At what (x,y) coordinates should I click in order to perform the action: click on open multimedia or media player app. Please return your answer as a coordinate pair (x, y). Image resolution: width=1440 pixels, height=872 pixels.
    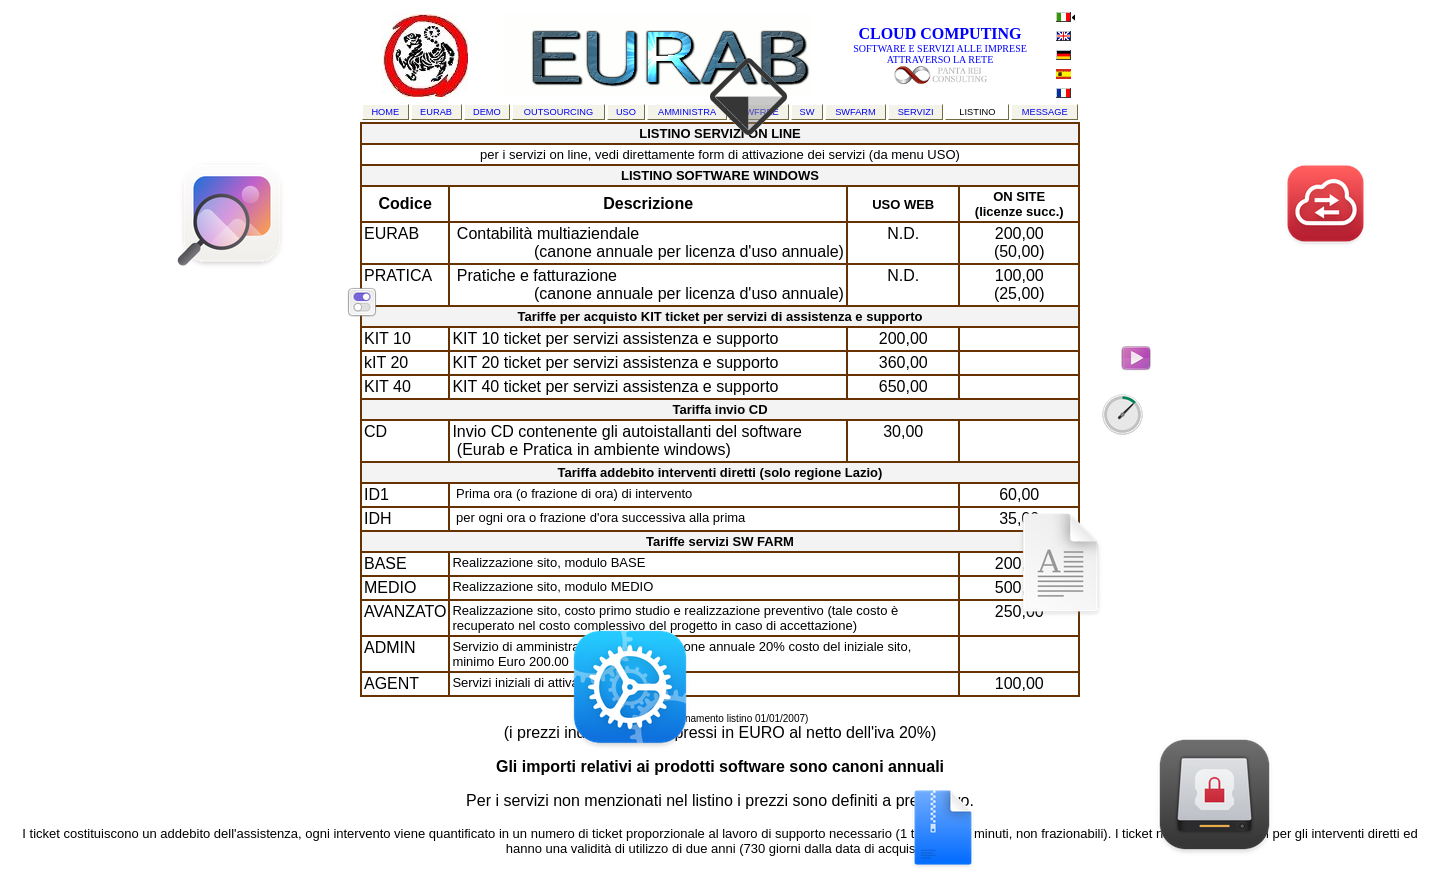
    Looking at the image, I should click on (1136, 358).